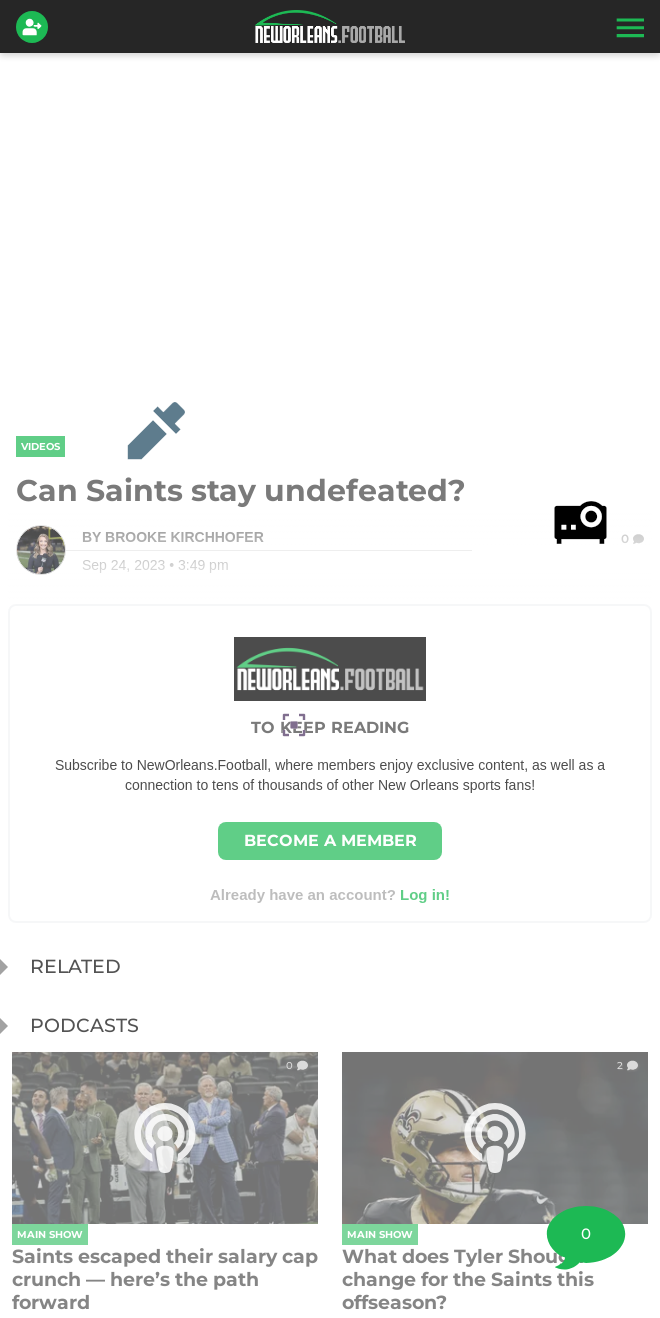 This screenshot has width=660, height=1318. I want to click on start a presentation, so click(580, 522).